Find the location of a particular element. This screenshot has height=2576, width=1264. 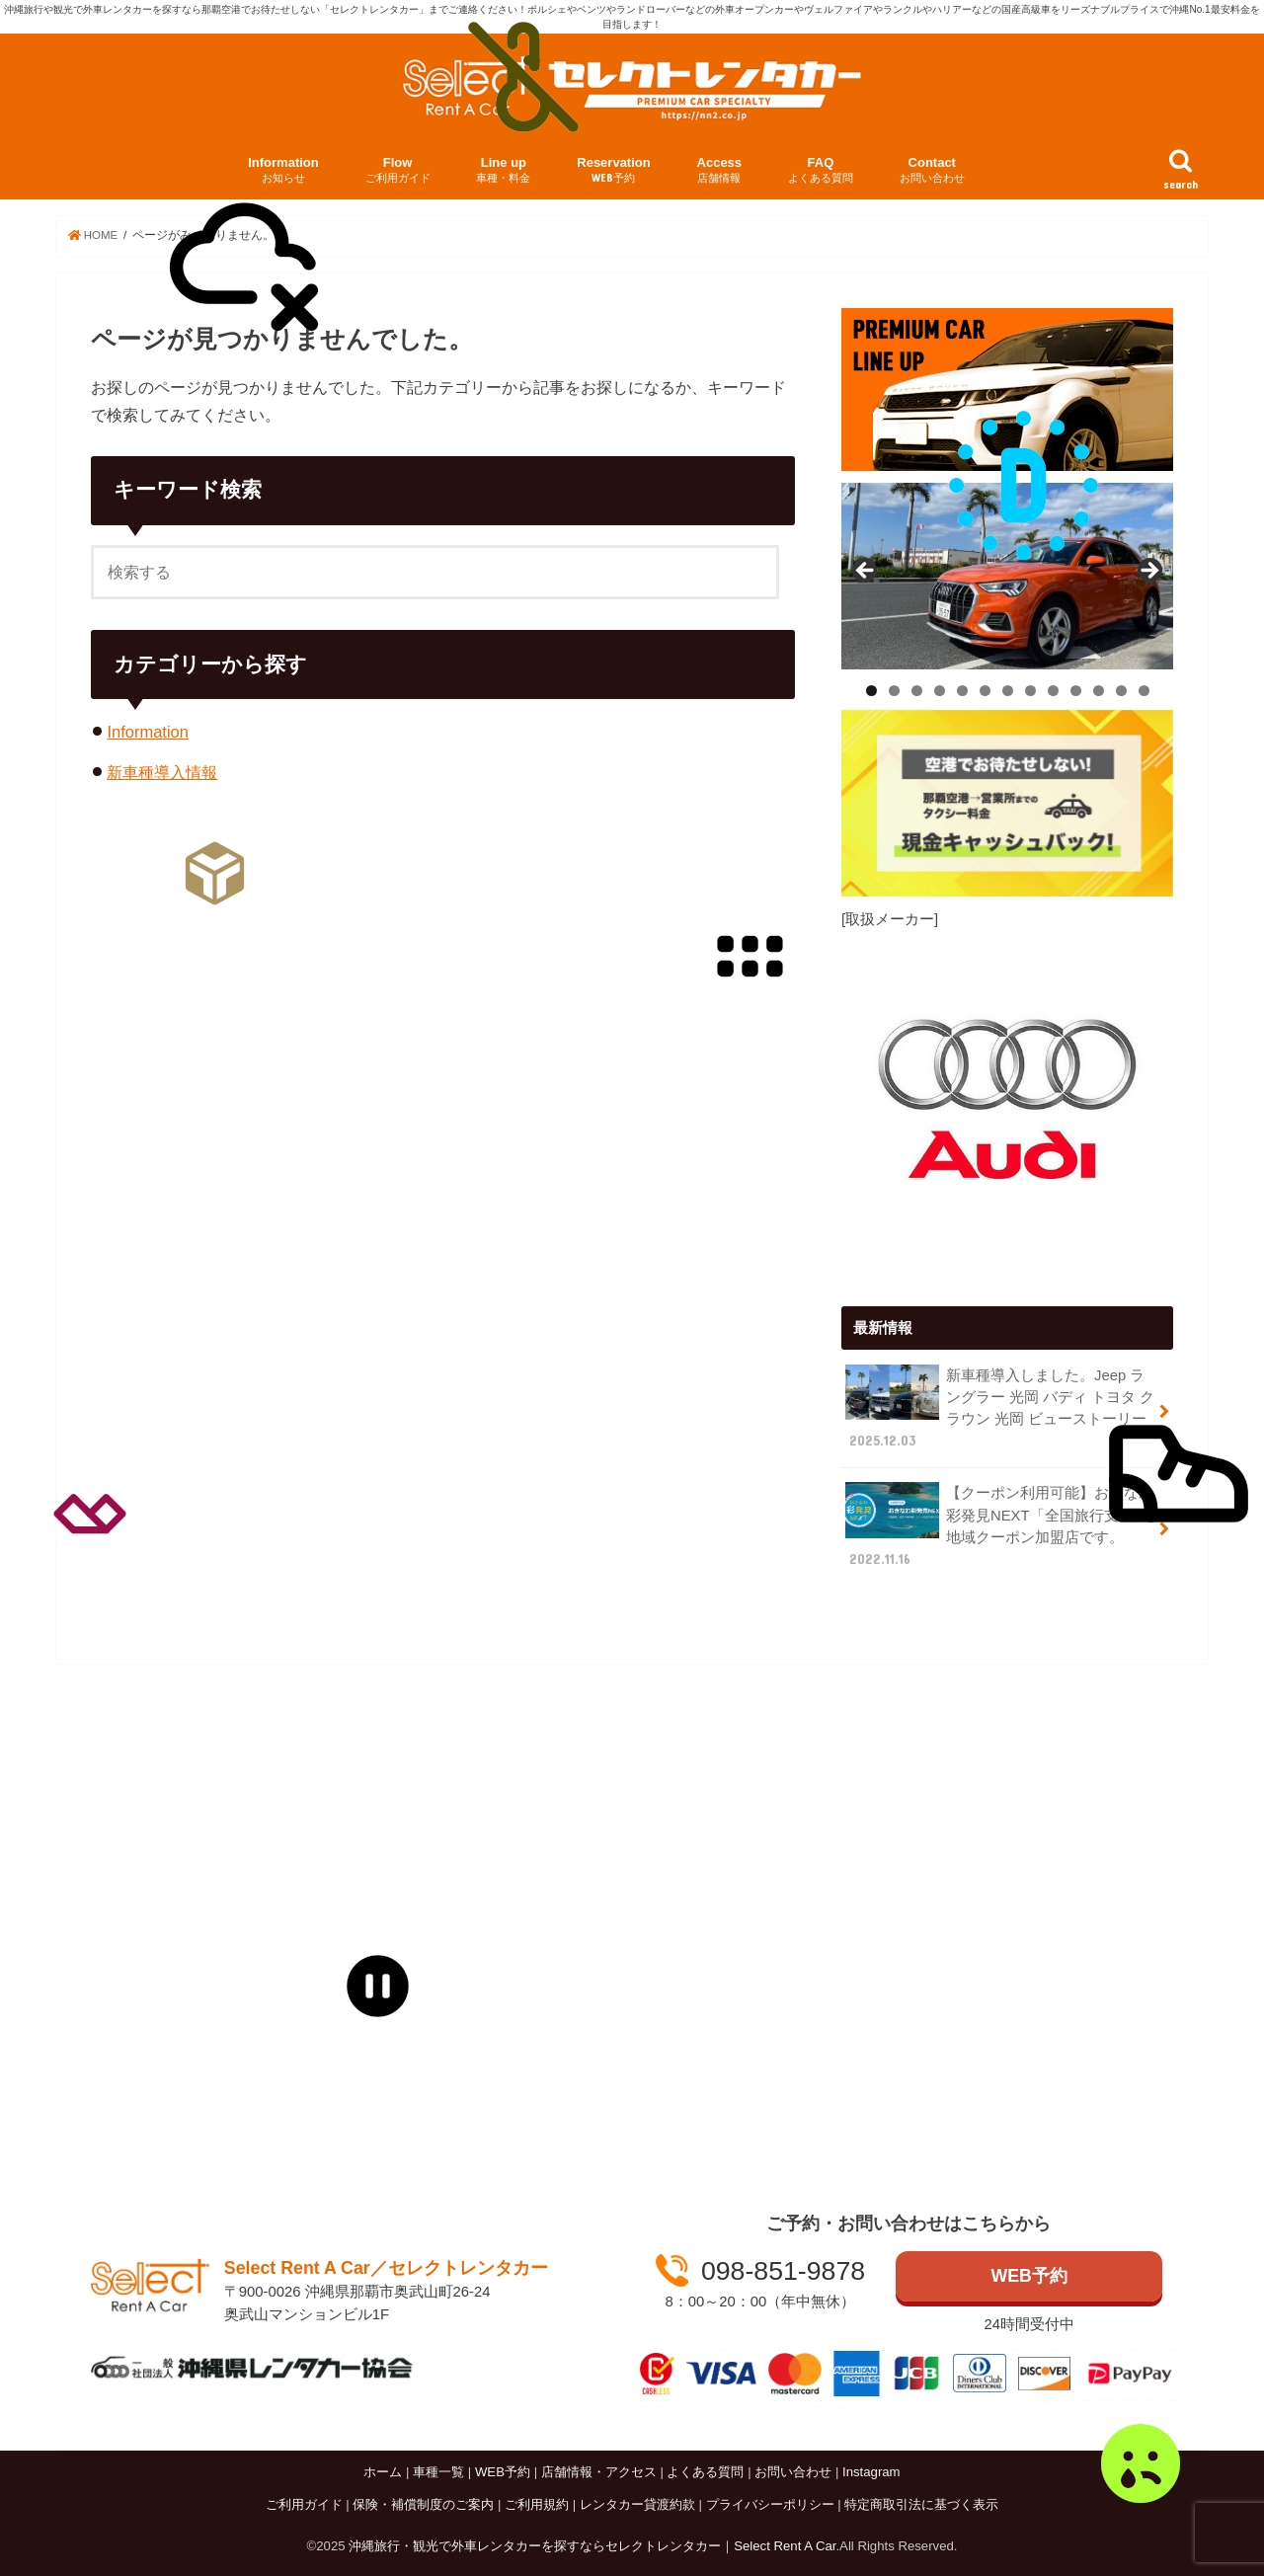

indicates an error or failed action is located at coordinates (1141, 2463).